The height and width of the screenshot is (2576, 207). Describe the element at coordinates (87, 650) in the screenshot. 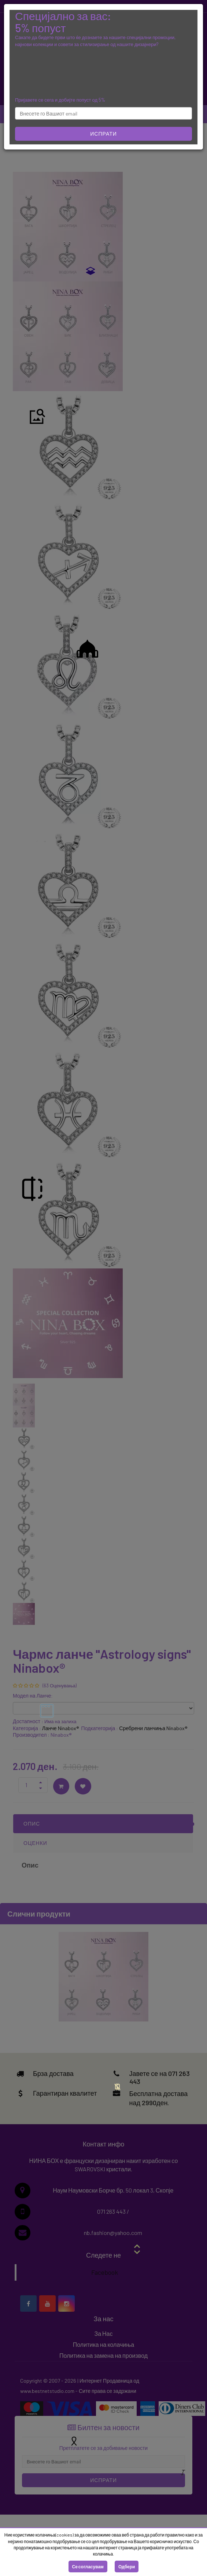

I see `find nearby mosques` at that location.